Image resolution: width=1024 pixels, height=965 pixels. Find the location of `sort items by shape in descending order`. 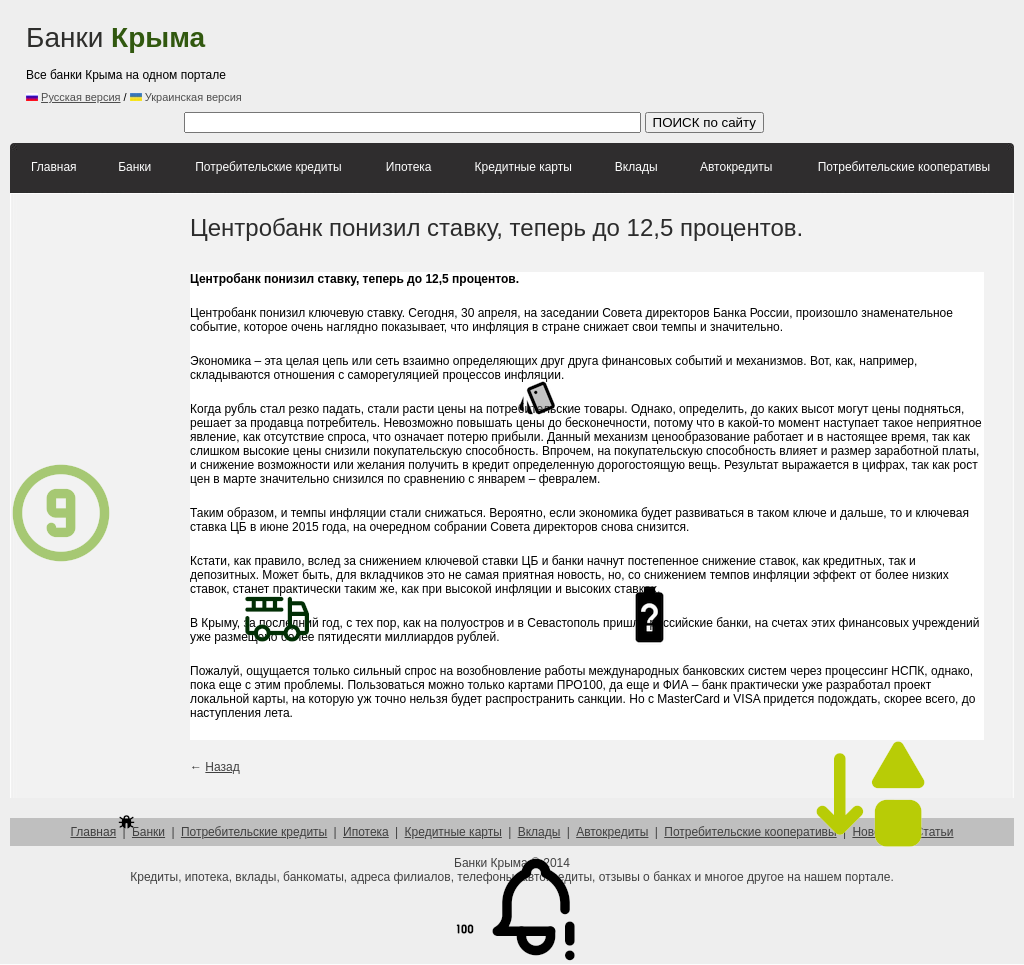

sort items by shape in descending order is located at coordinates (869, 794).